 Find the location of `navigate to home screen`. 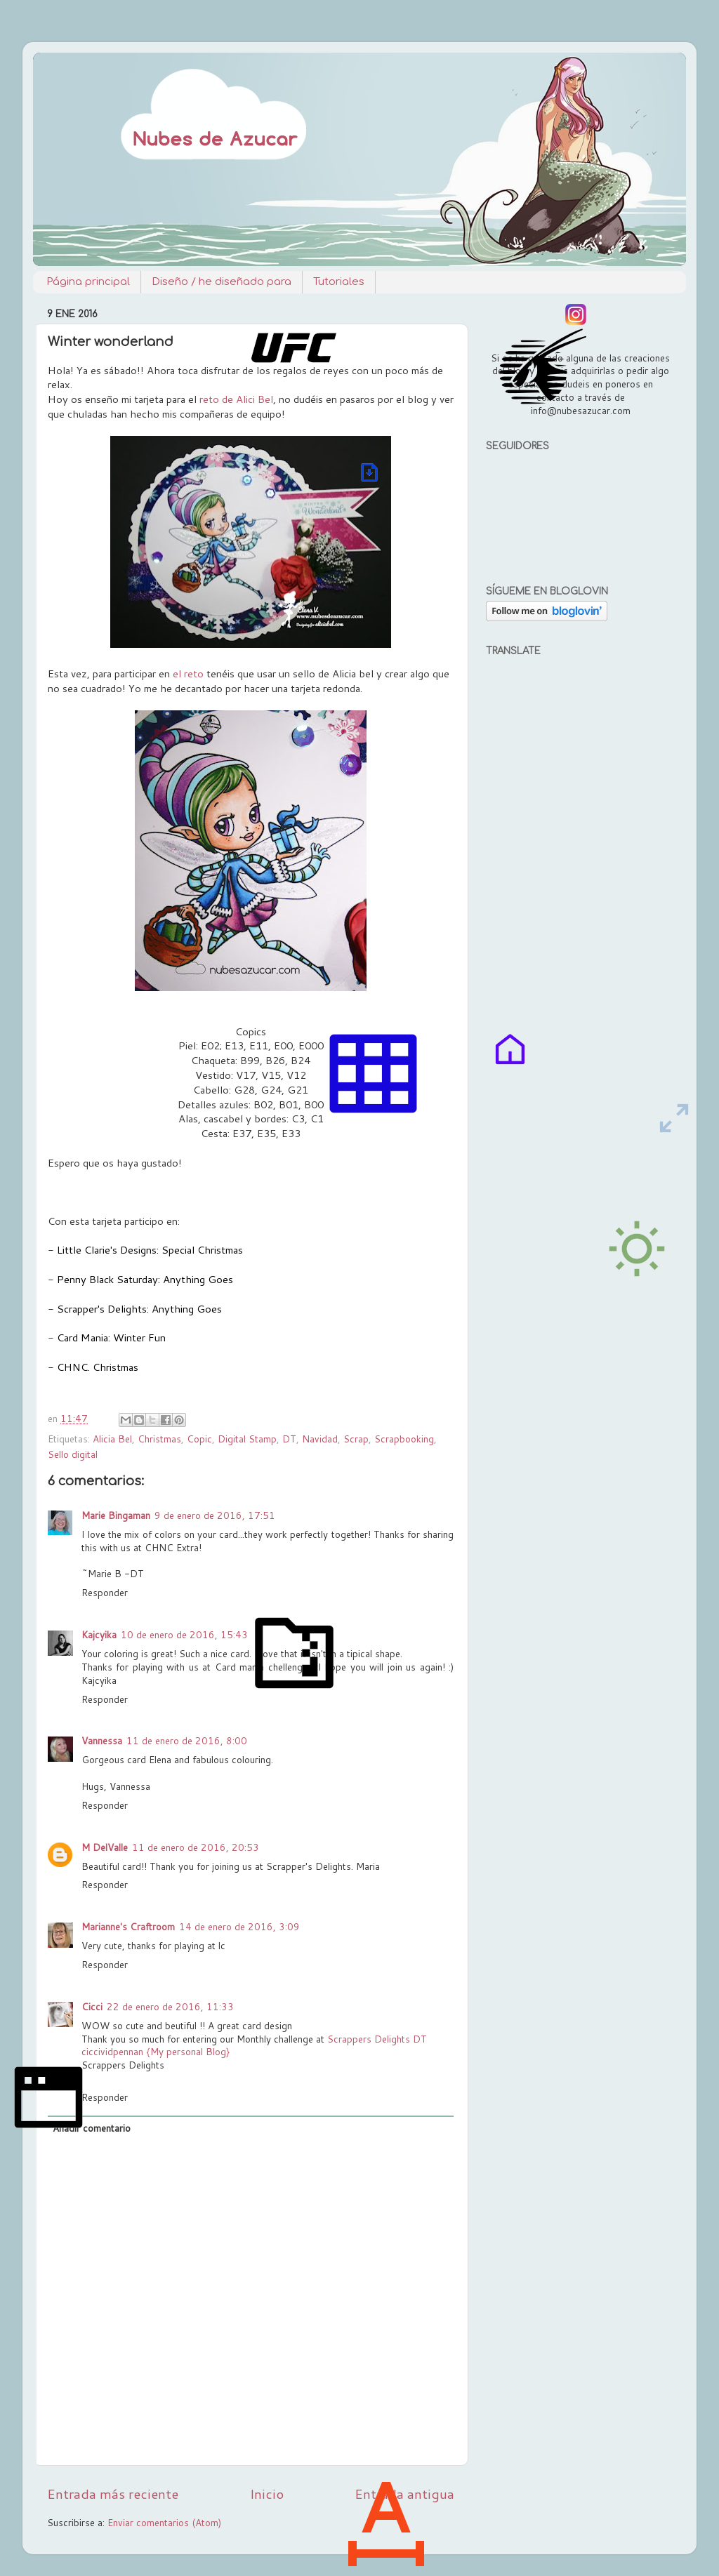

navigate to home screen is located at coordinates (510, 1049).